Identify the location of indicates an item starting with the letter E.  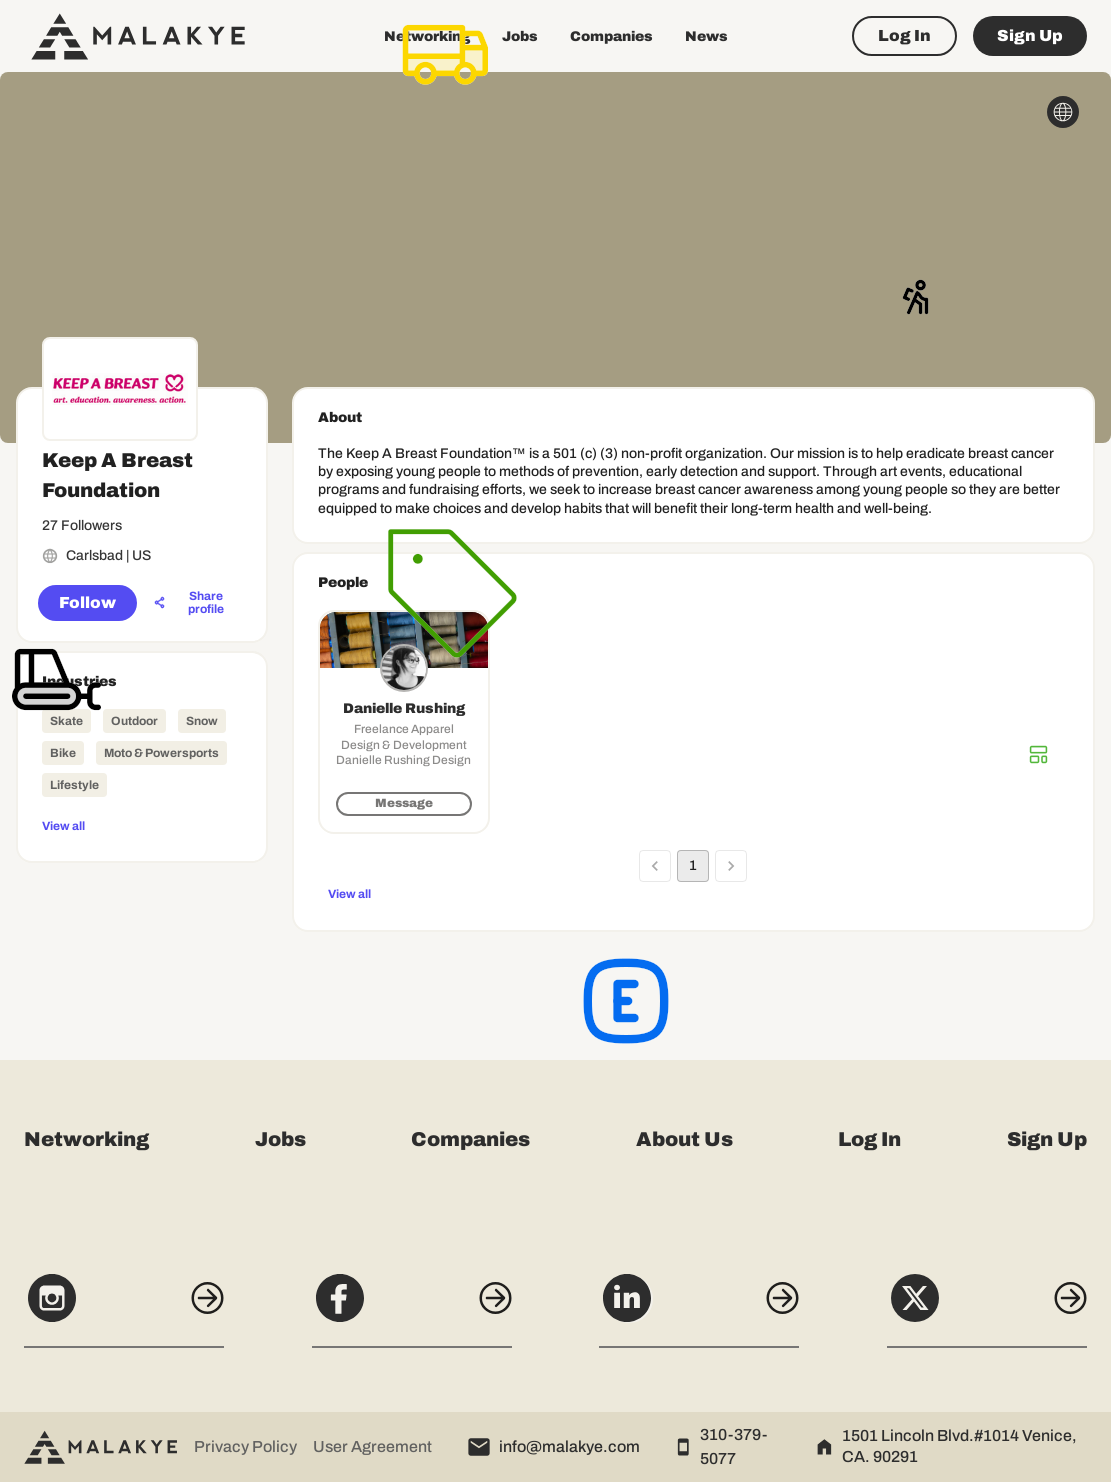
(626, 1001).